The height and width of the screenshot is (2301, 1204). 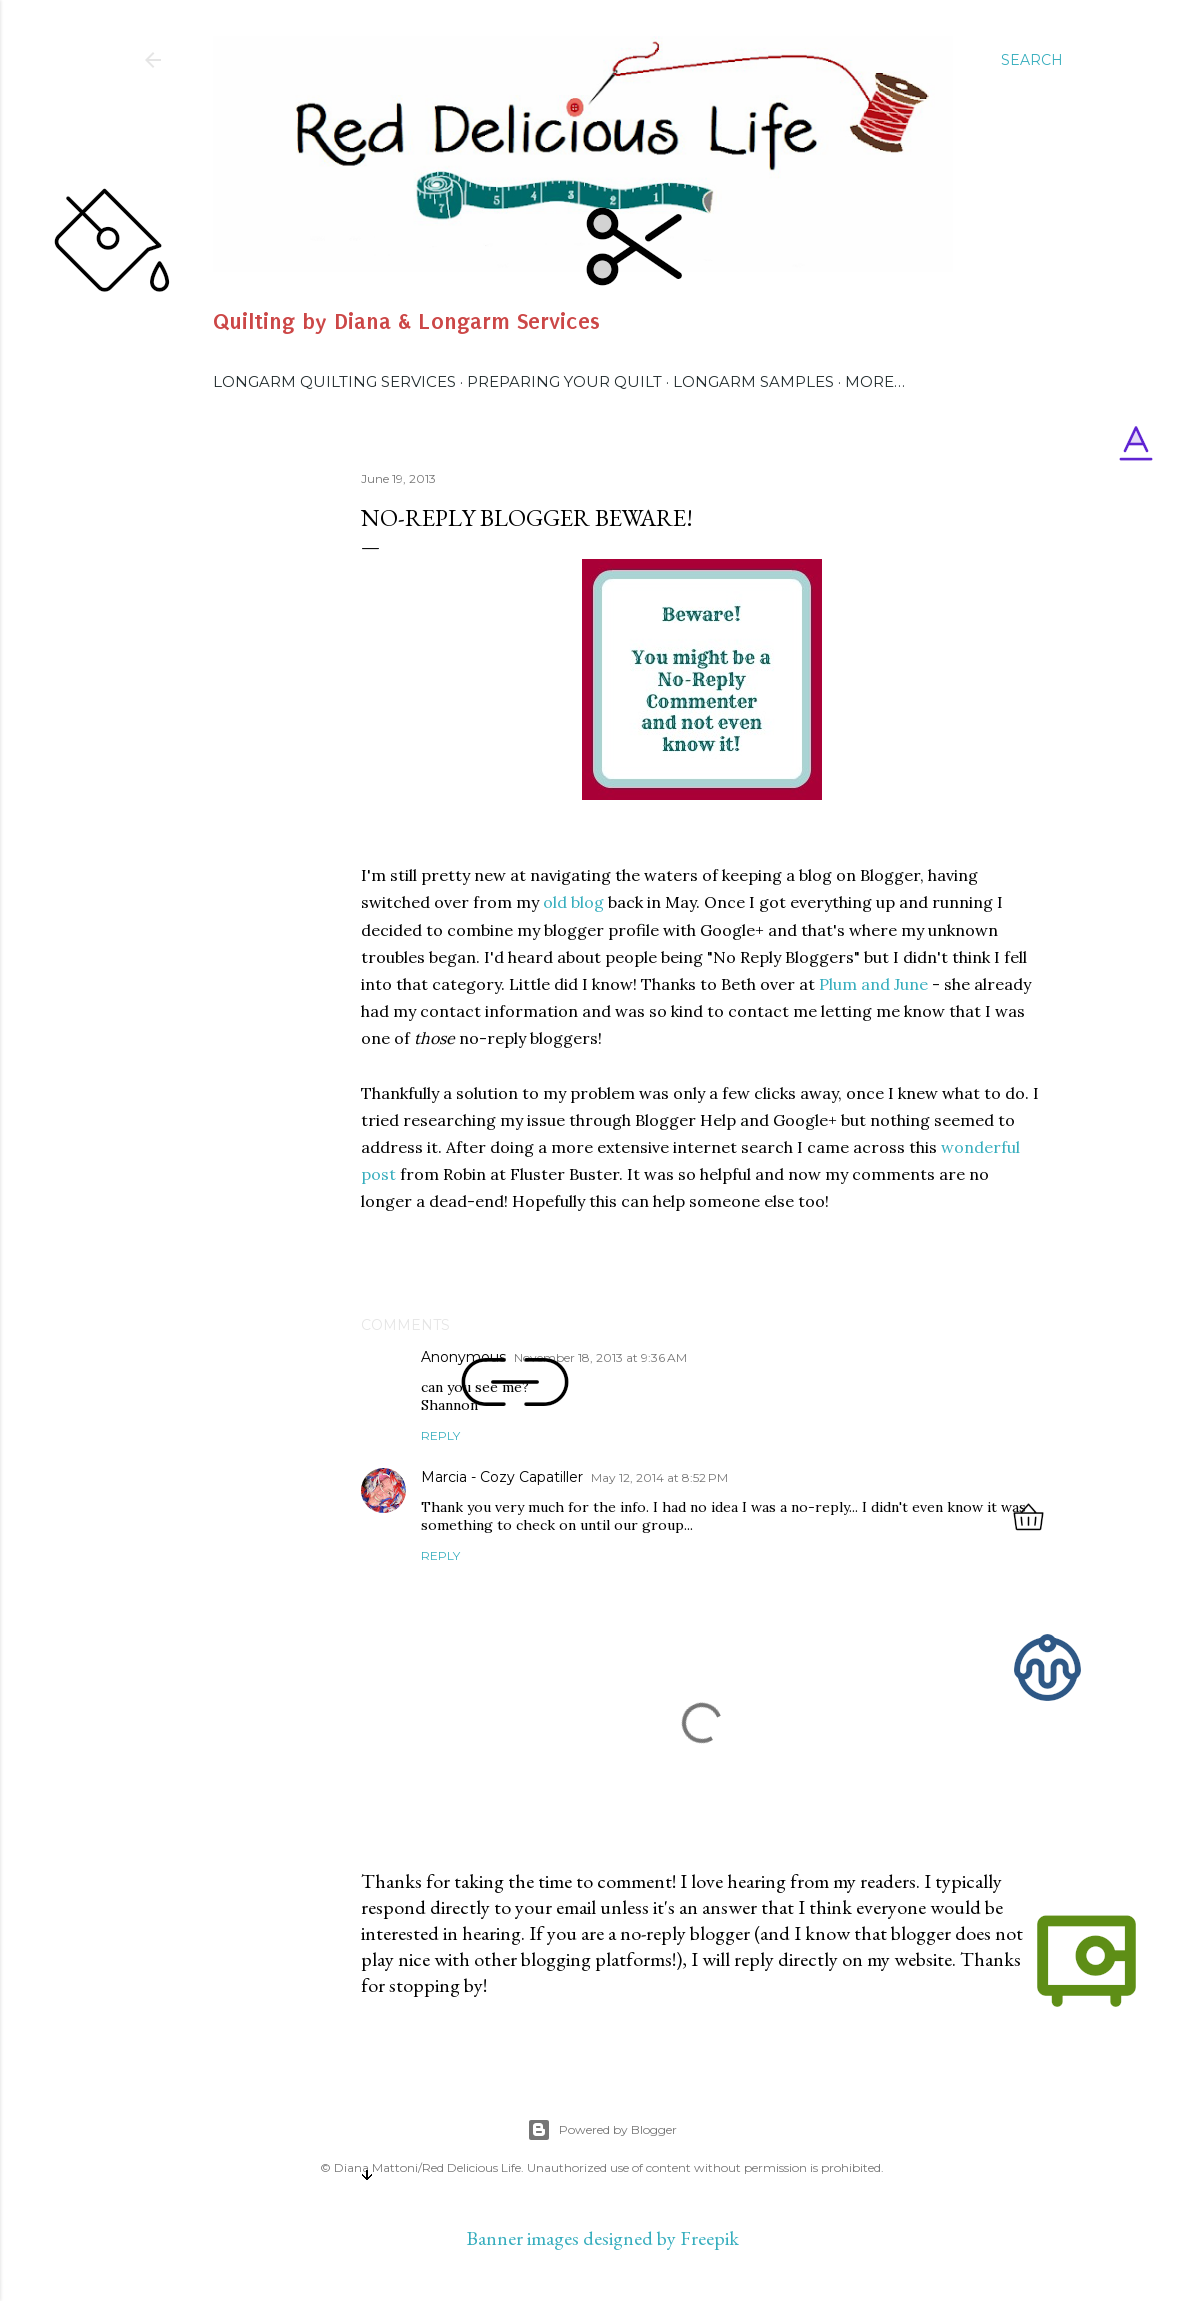 I want to click on access secure storage or vault, so click(x=1086, y=1957).